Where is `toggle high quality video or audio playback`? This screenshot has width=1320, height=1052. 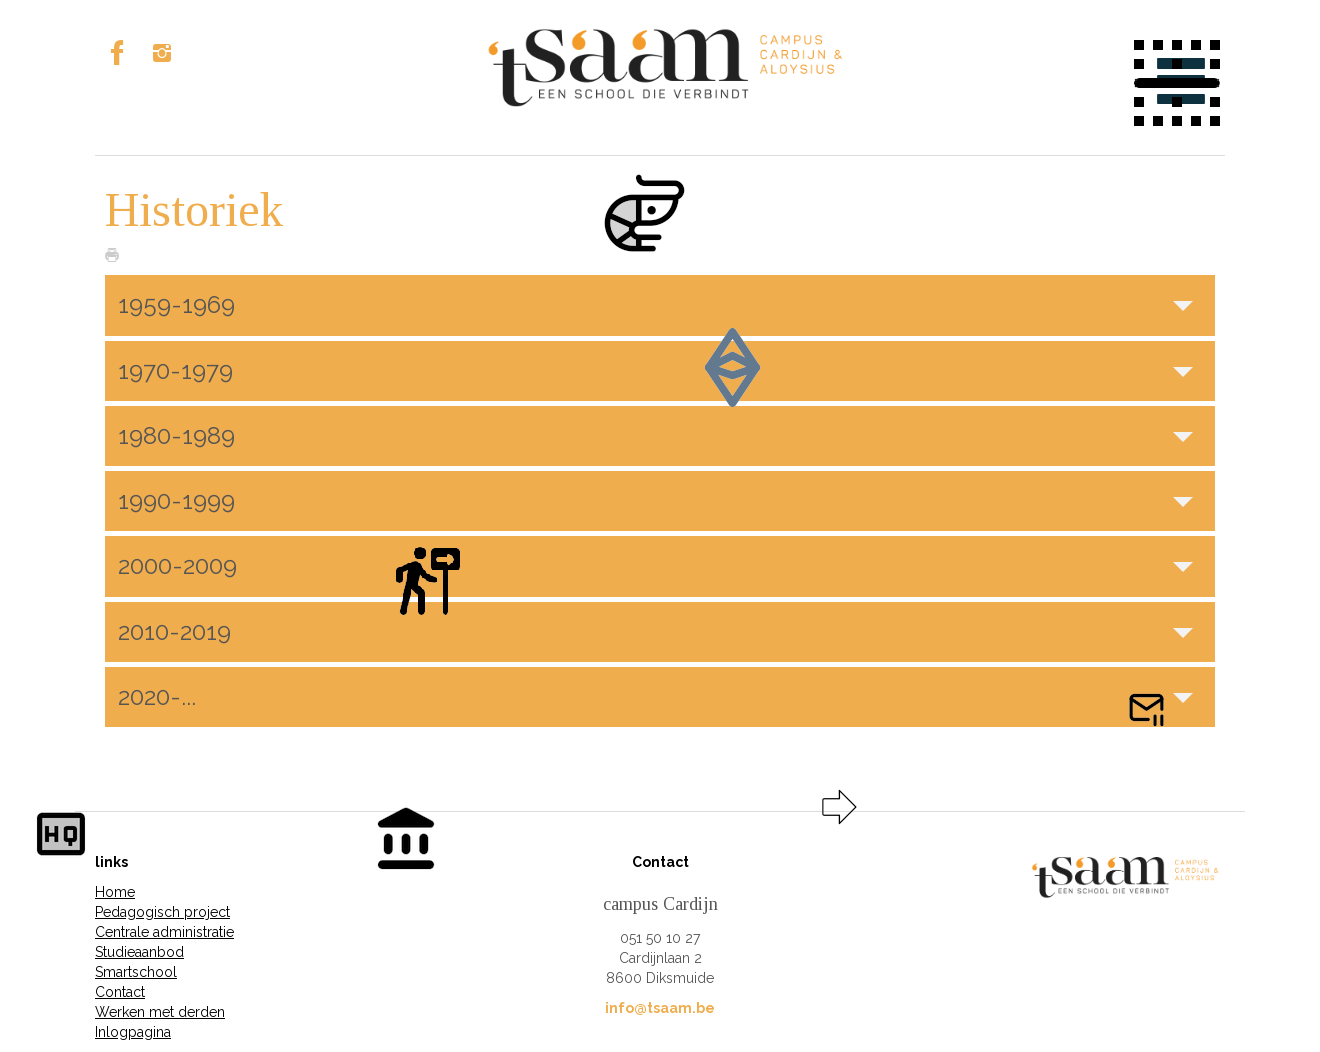
toggle high quality video or audio playback is located at coordinates (61, 834).